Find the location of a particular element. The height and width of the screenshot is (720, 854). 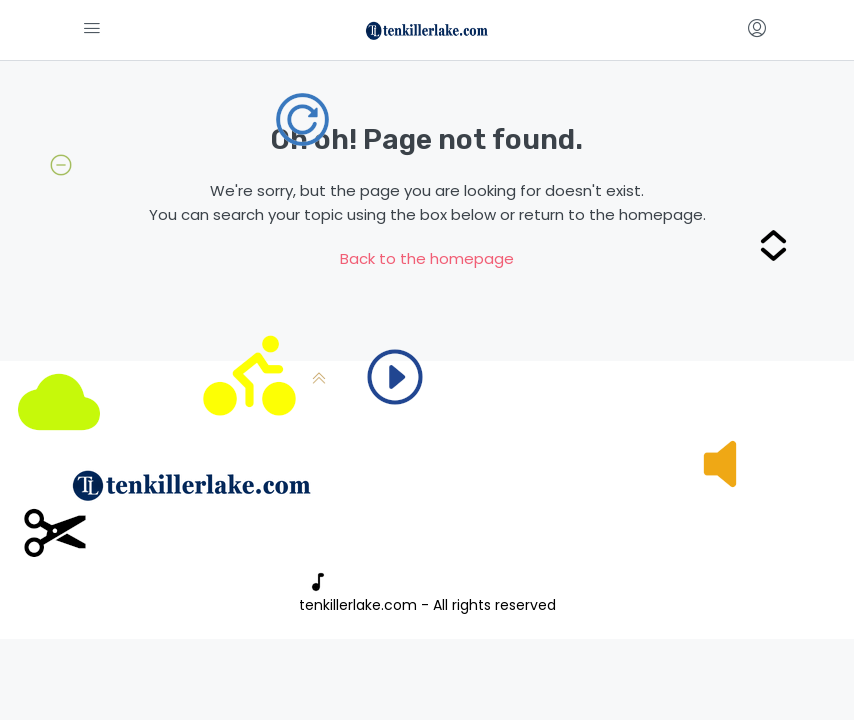

select cycling as your transportation mode is located at coordinates (249, 373).